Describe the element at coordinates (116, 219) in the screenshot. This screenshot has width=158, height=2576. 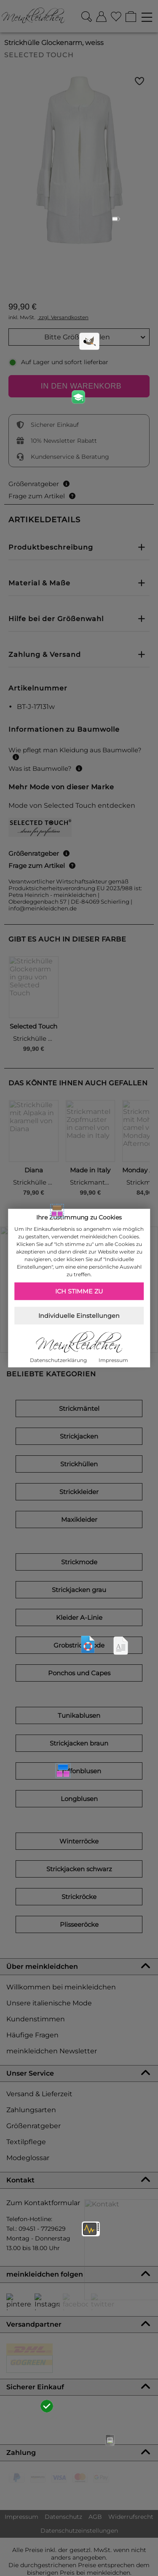
I see `indicates battery at 70% charge` at that location.